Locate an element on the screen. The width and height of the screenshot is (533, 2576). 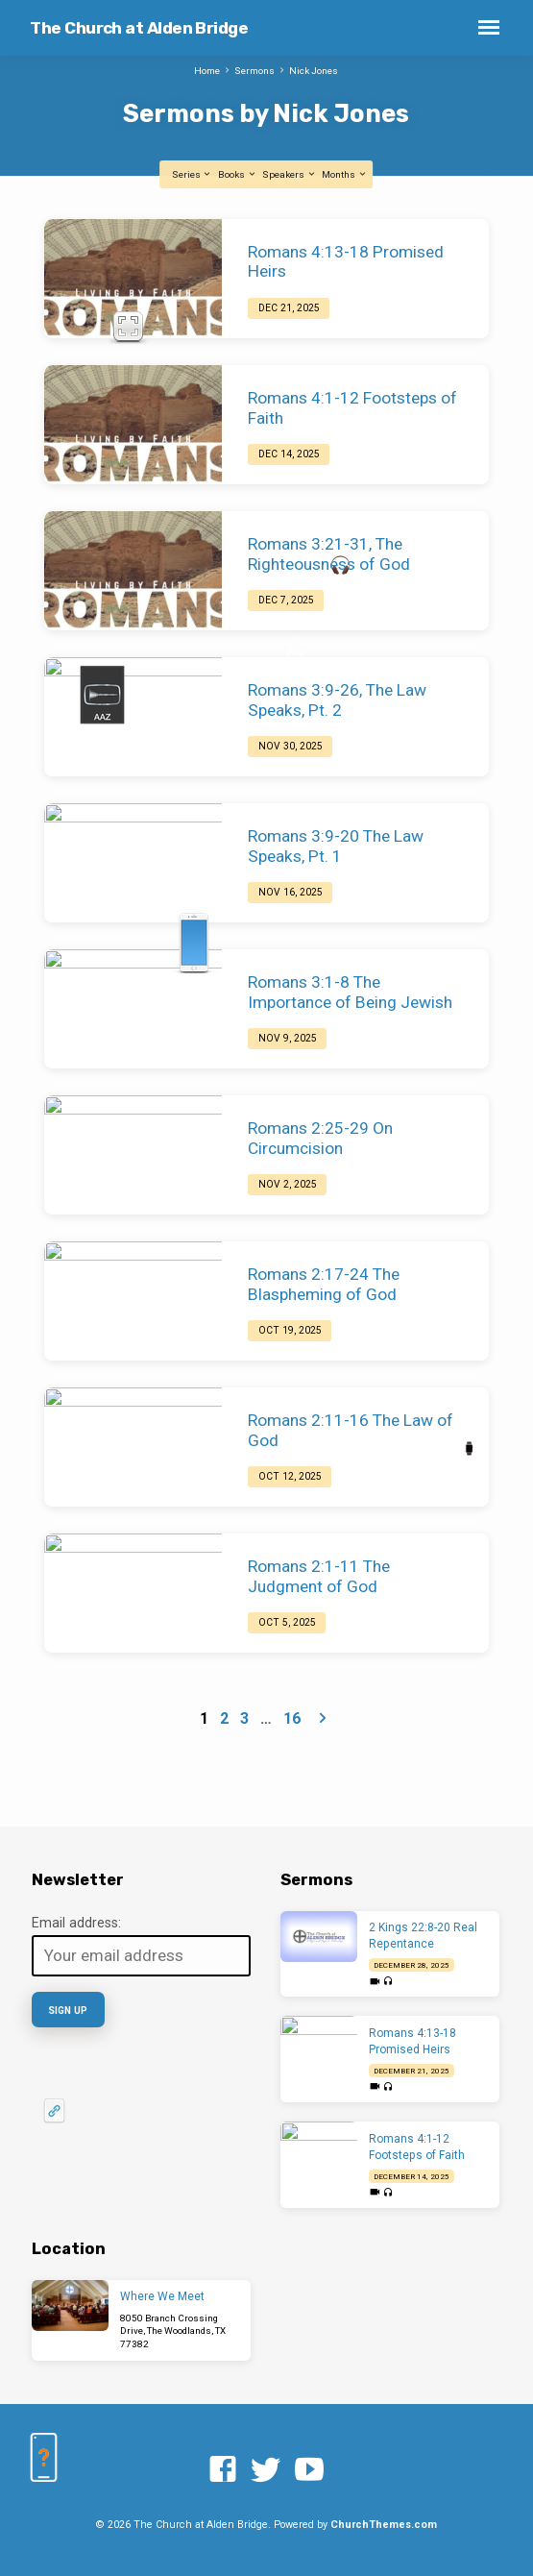
indicates smartphone is disconnected or unpaired is located at coordinates (43, 2457).